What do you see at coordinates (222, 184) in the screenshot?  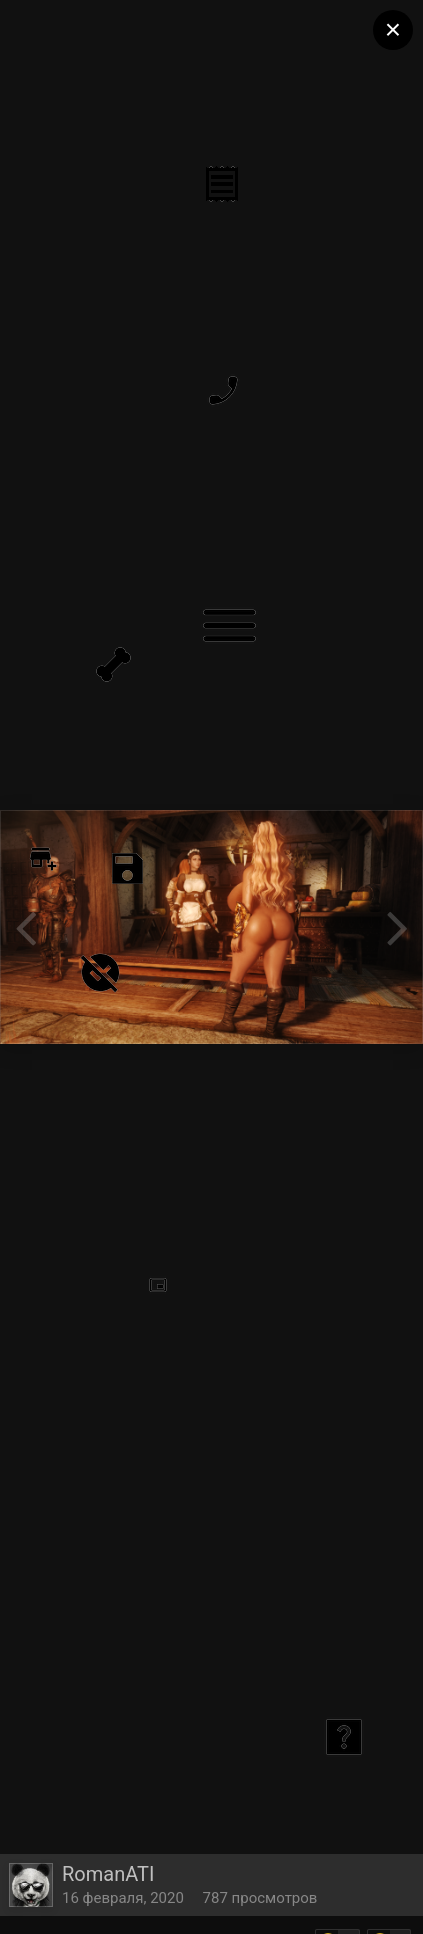 I see `view purchase receipt` at bounding box center [222, 184].